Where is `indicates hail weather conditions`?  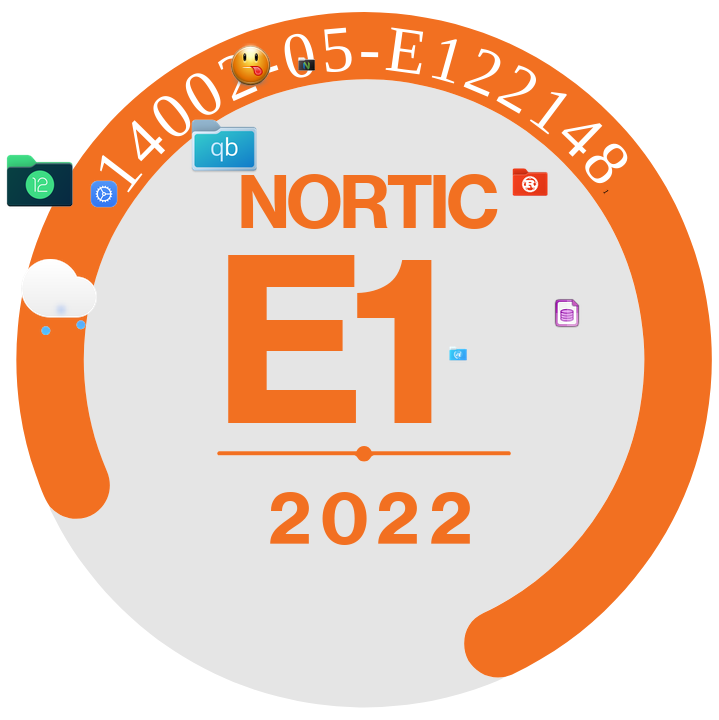
indicates hail weather conditions is located at coordinates (59, 297).